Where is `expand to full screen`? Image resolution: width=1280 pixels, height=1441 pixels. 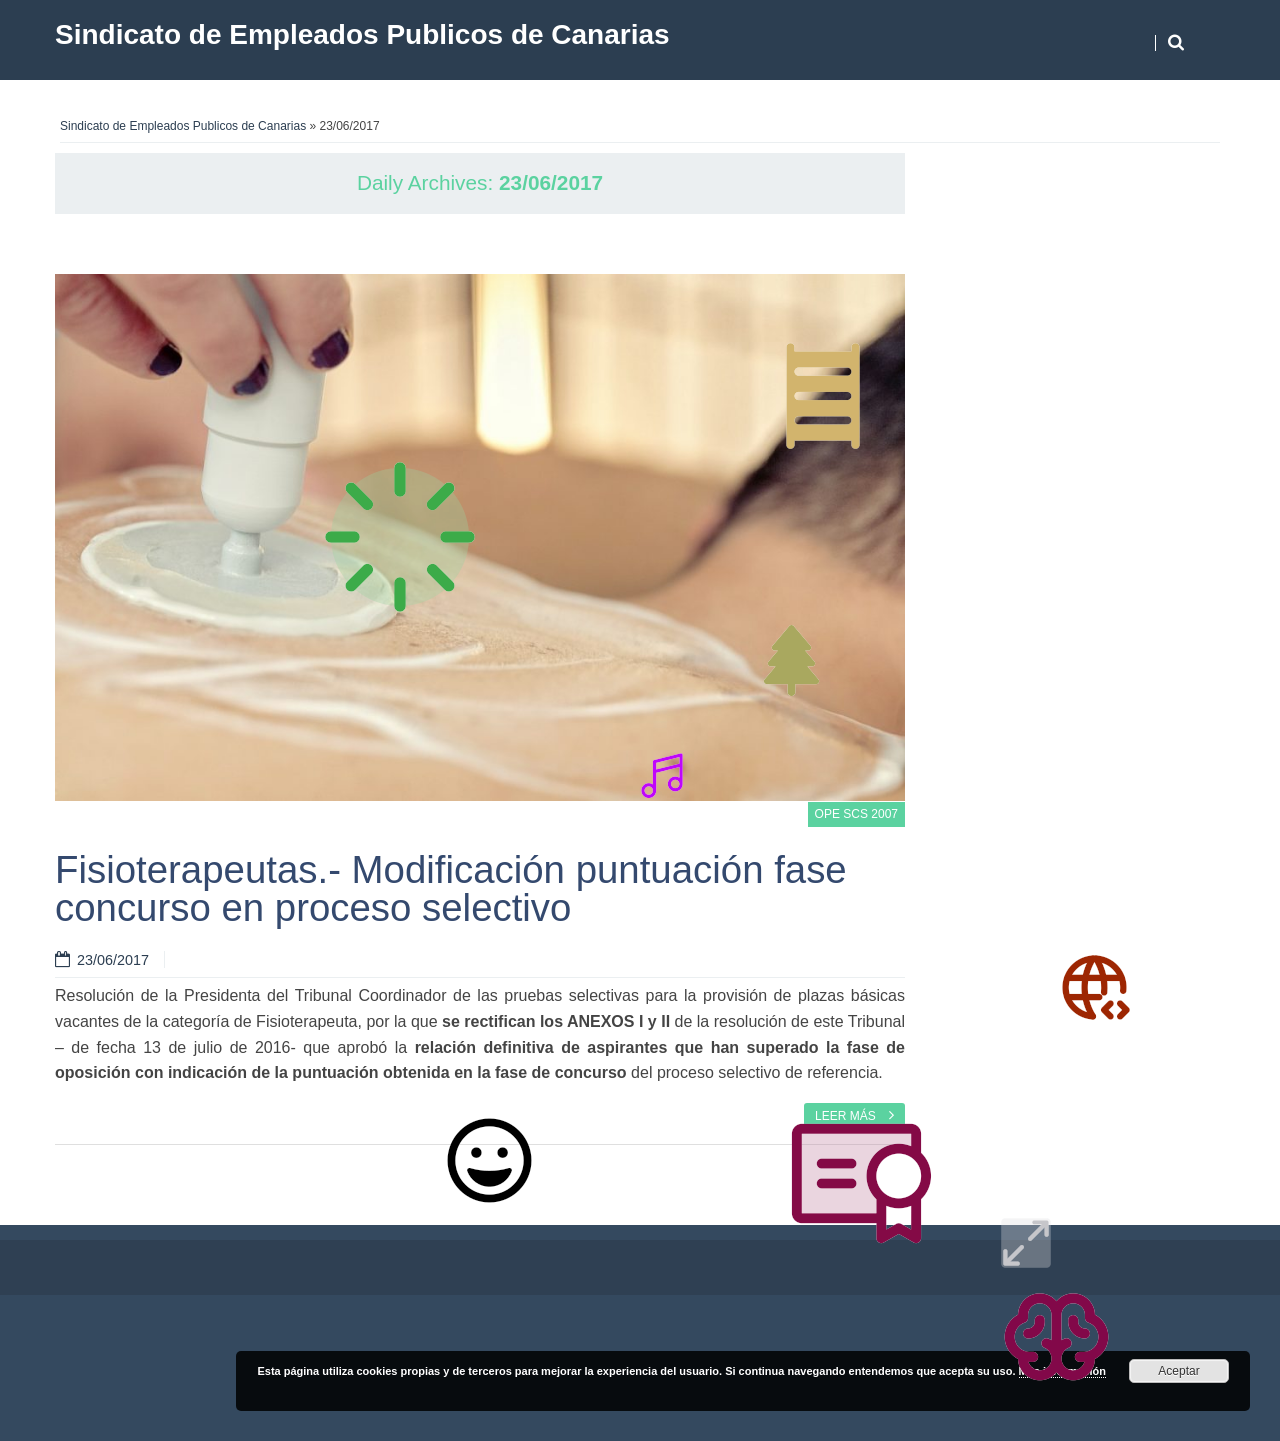
expand to full screen is located at coordinates (1026, 1243).